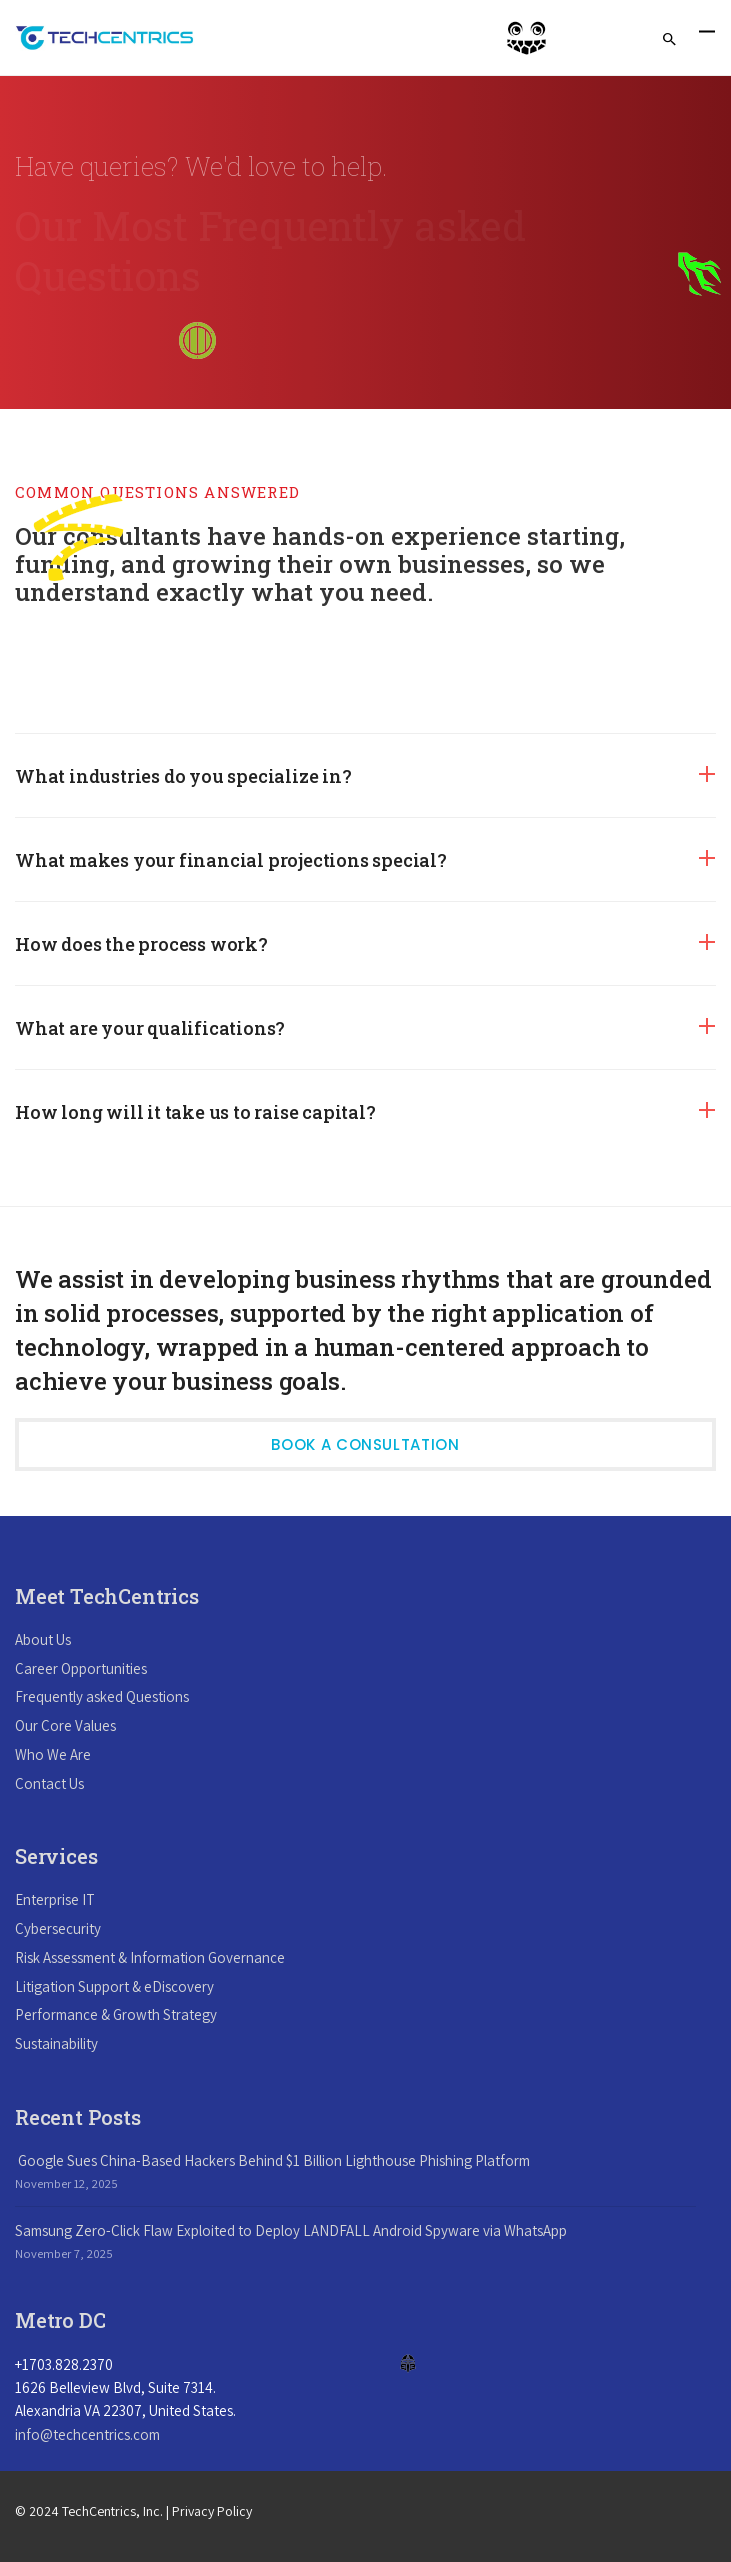 The height and width of the screenshot is (2562, 731). Describe the element at coordinates (78, 537) in the screenshot. I see `access measurement or dimension tools` at that location.